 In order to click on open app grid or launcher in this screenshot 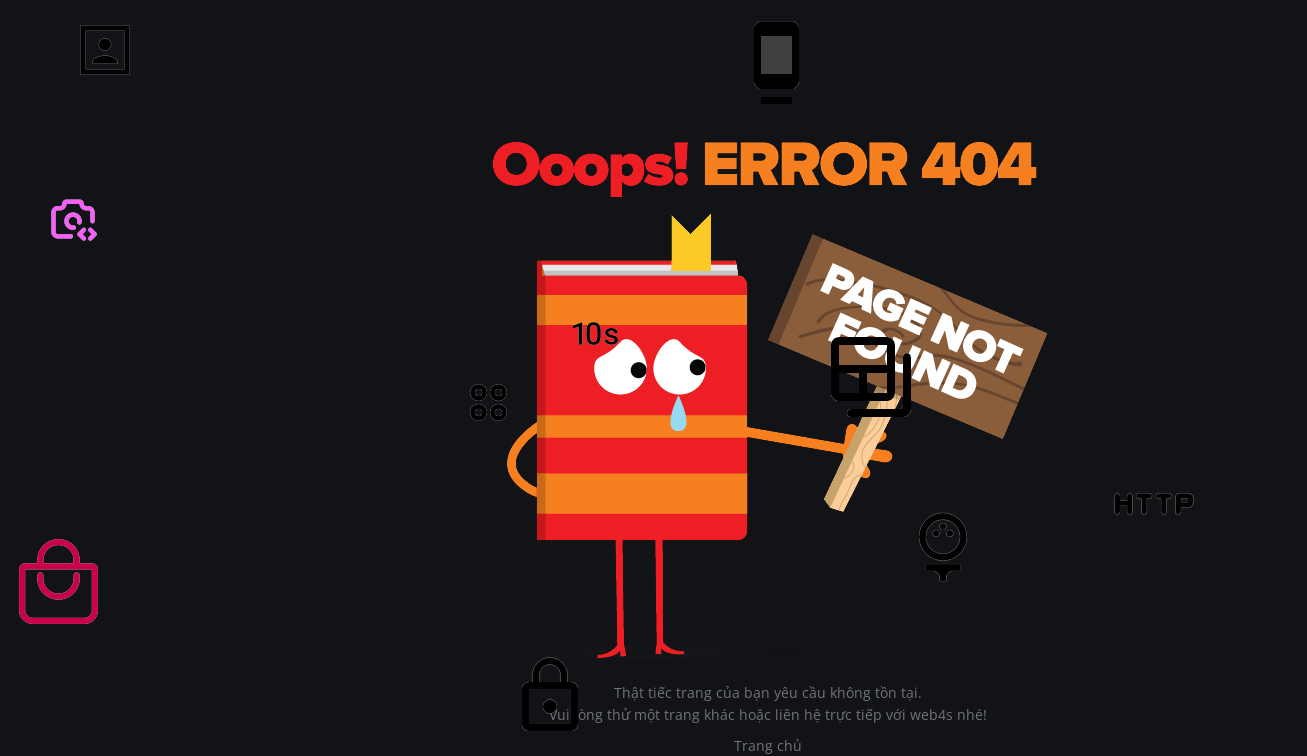, I will do `click(488, 402)`.